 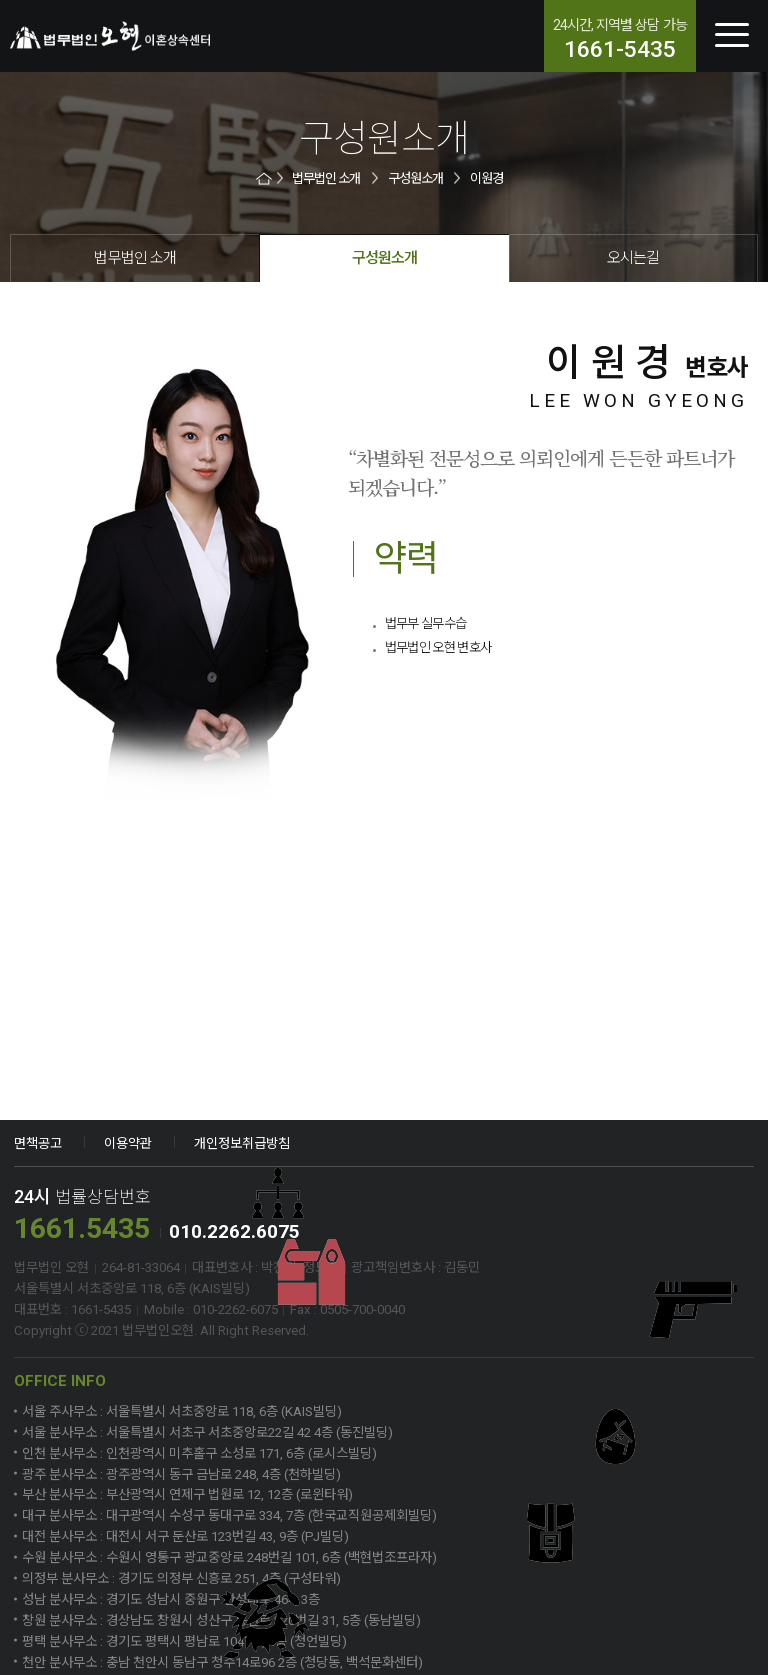 I want to click on open inventory or backpack, so click(x=551, y=1533).